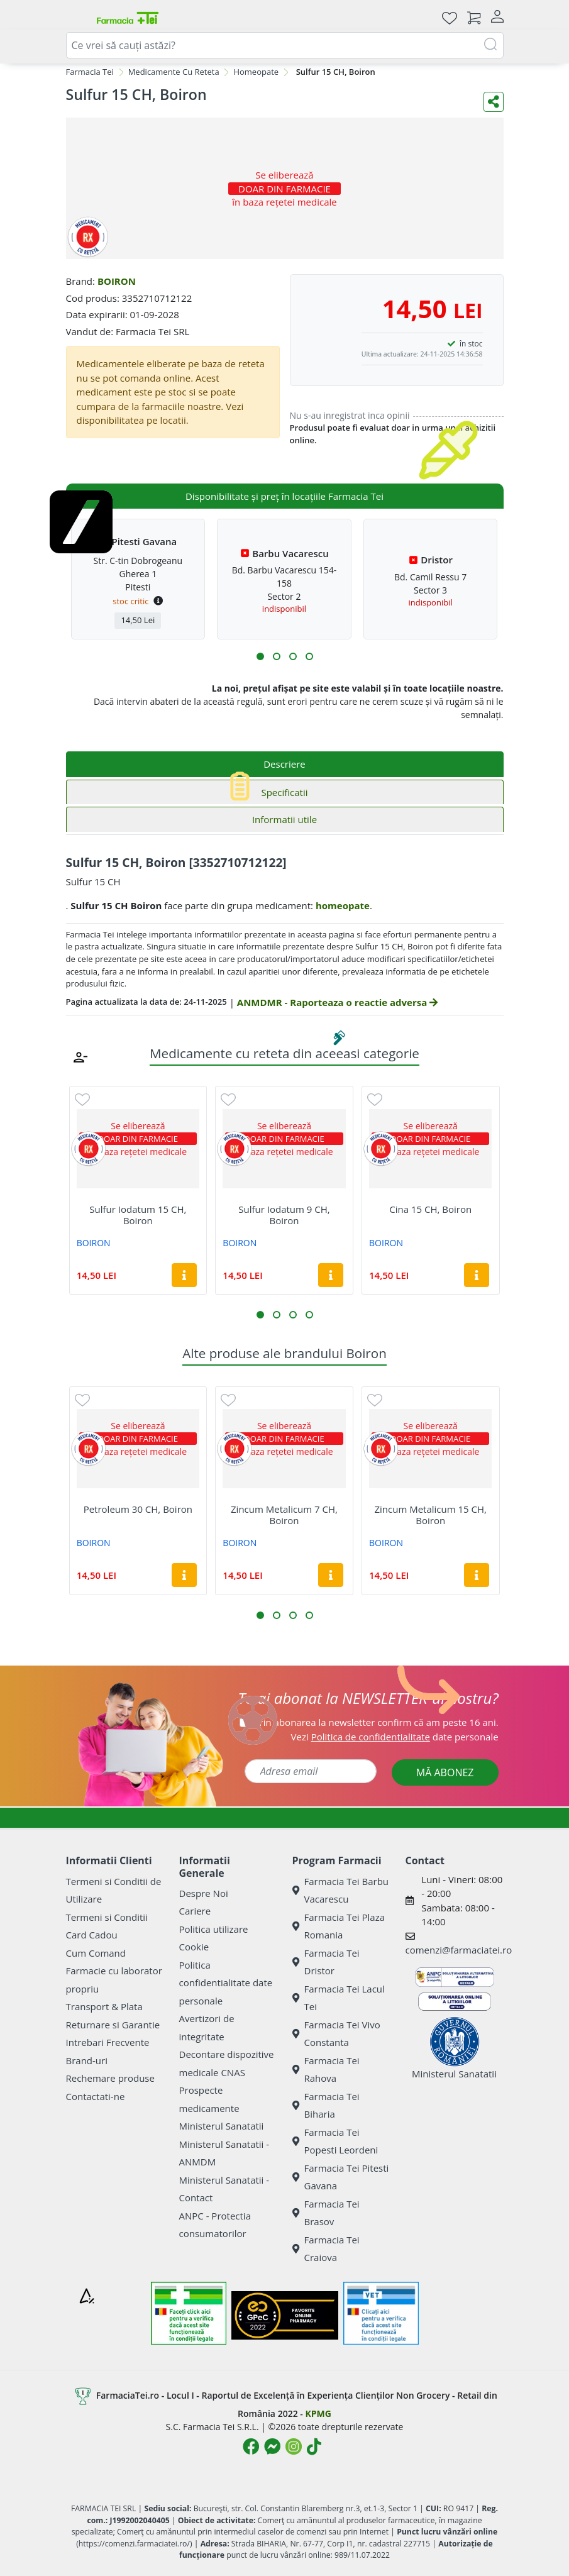 This screenshot has width=569, height=2576. I want to click on indicates high battery level, so click(240, 786).